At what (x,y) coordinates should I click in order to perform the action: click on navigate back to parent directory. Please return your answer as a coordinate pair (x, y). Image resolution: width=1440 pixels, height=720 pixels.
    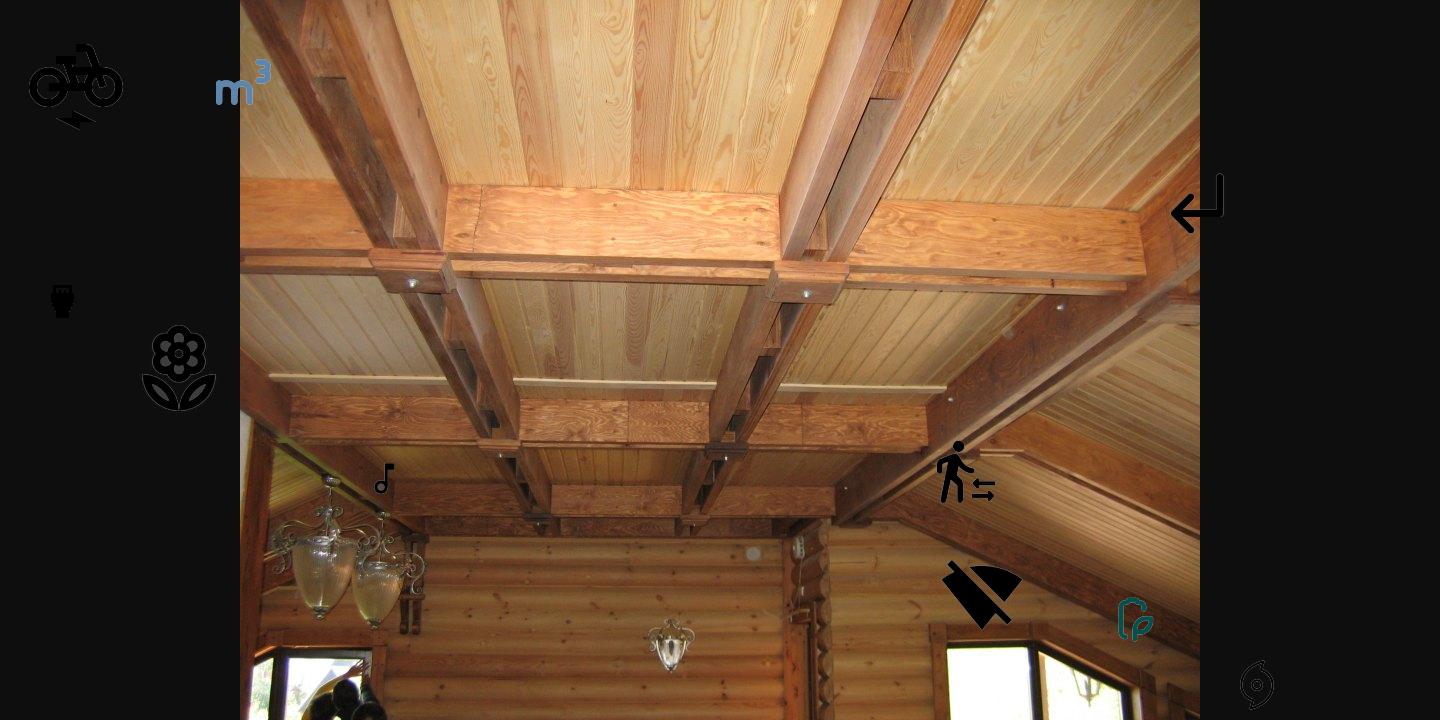
    Looking at the image, I should click on (1194, 202).